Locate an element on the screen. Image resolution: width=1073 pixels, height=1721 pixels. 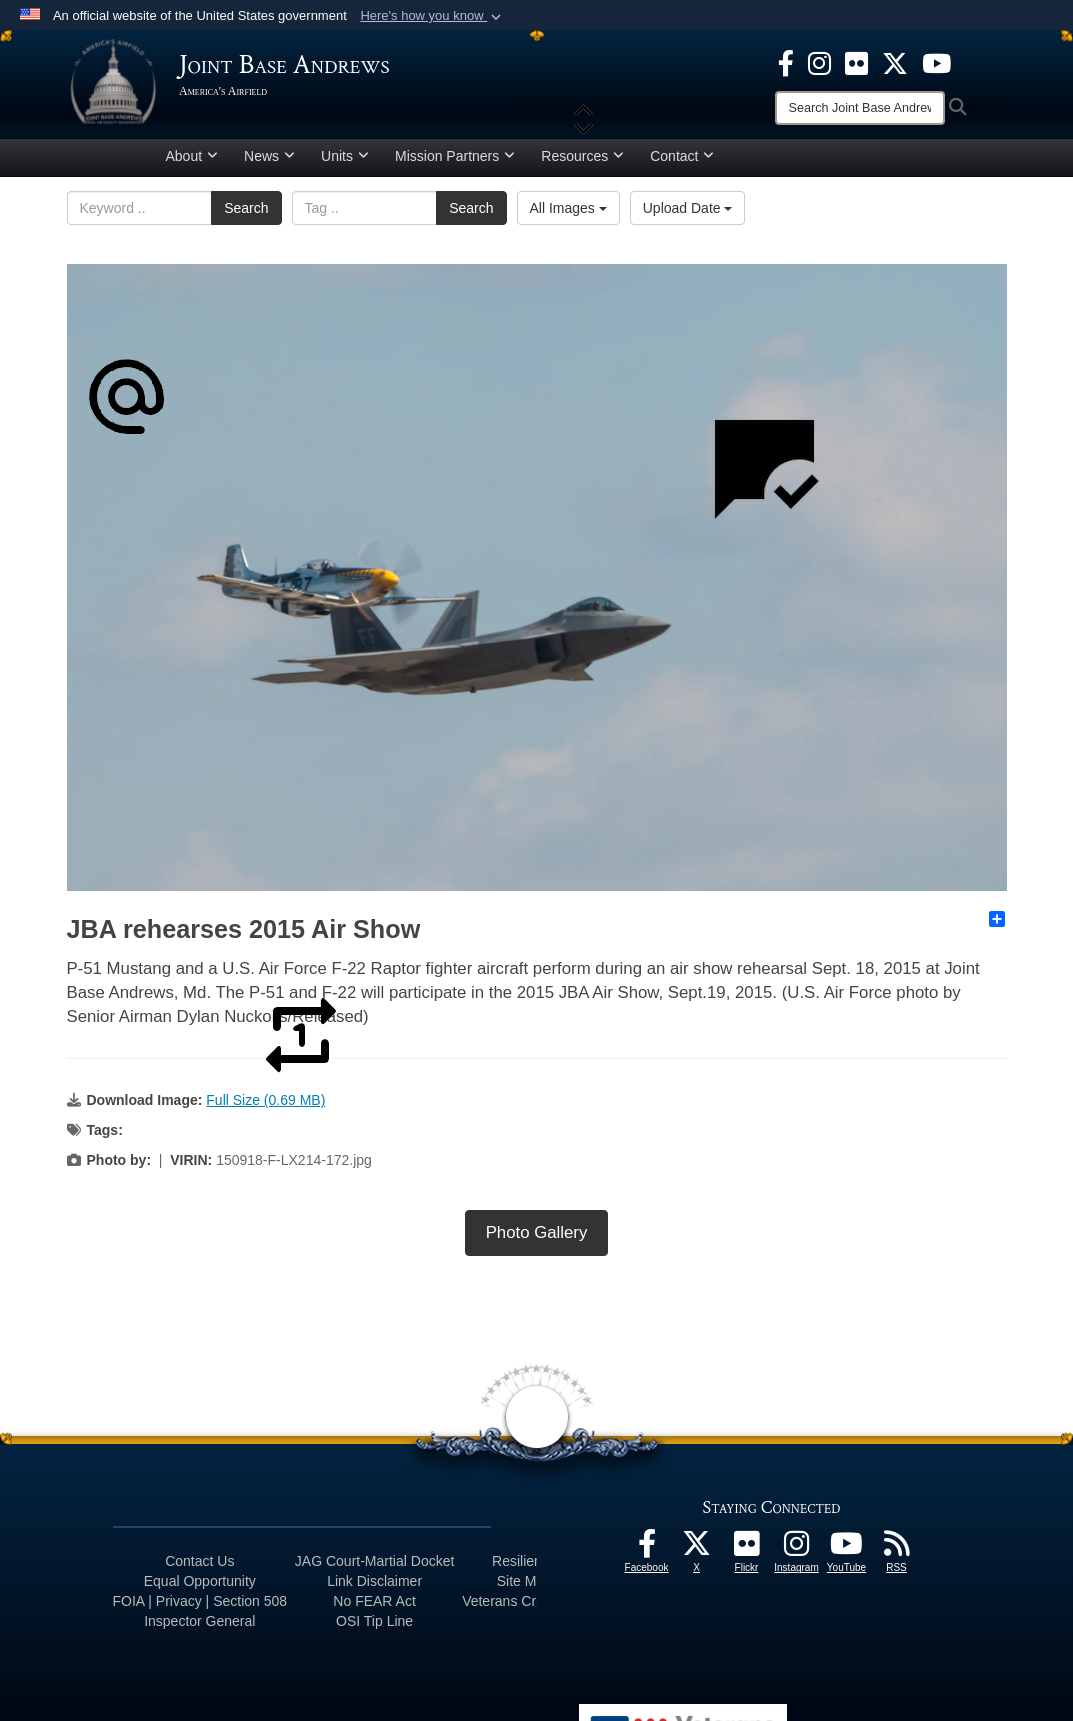
repeat the current track once is located at coordinates (301, 1035).